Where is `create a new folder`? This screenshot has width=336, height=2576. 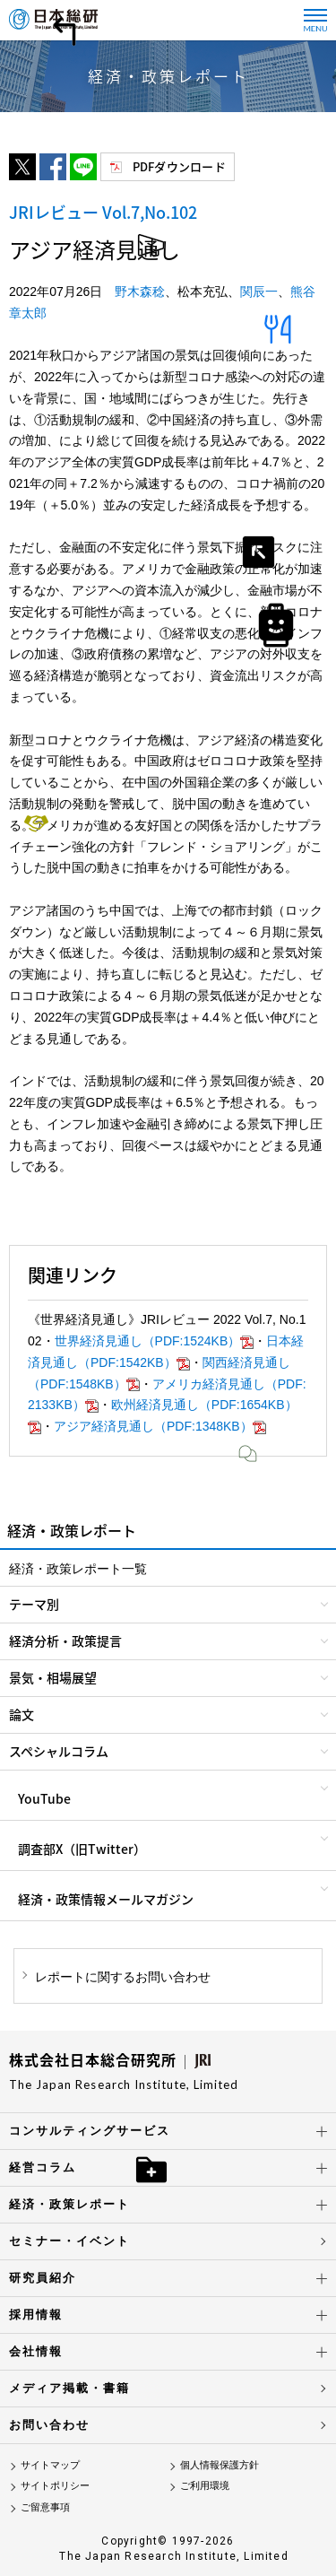
create a new folder is located at coordinates (151, 2170).